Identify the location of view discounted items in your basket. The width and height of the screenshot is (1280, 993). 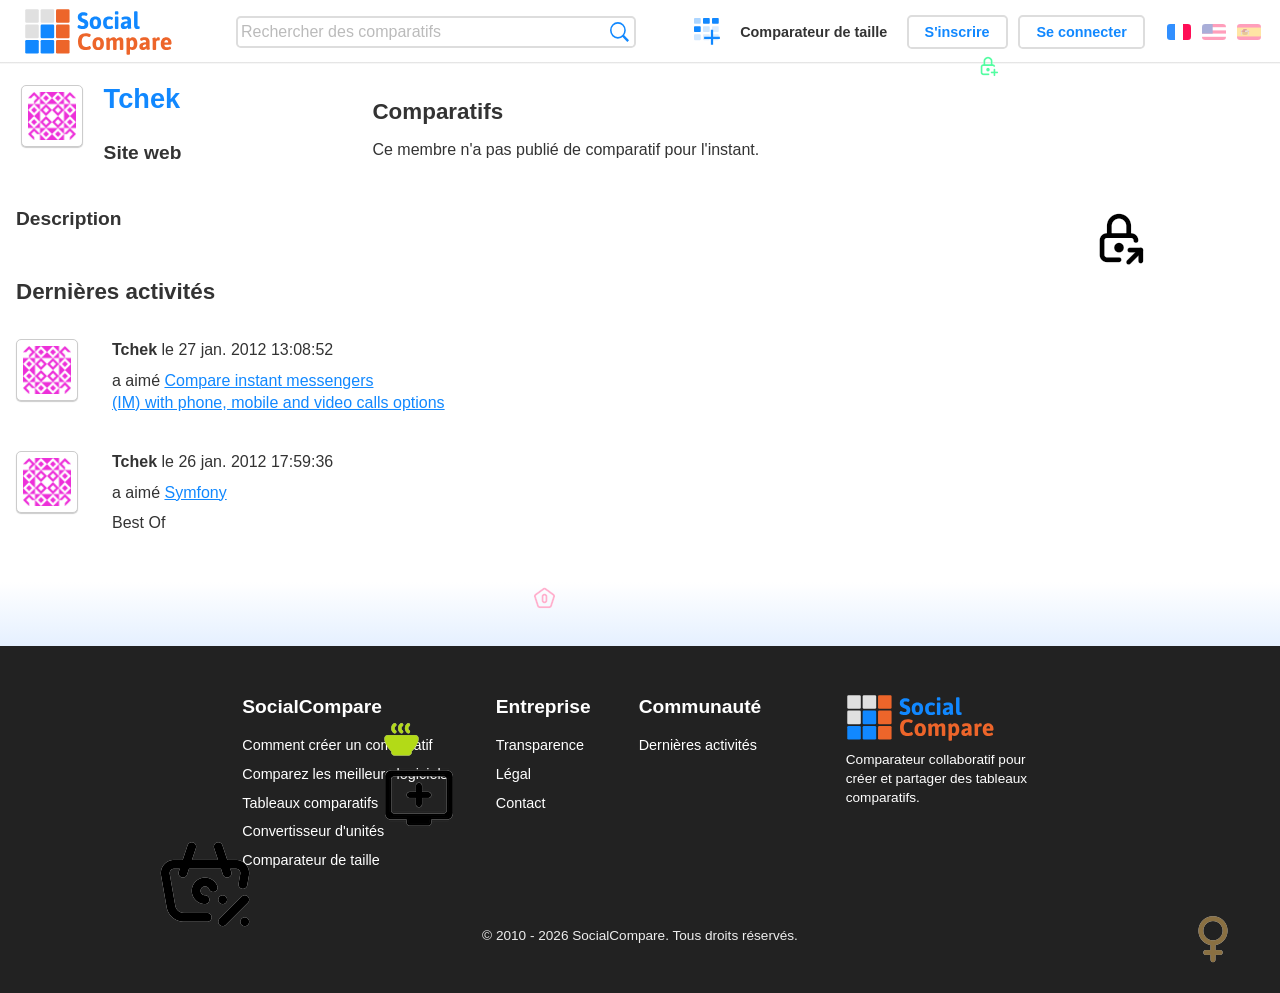
(205, 882).